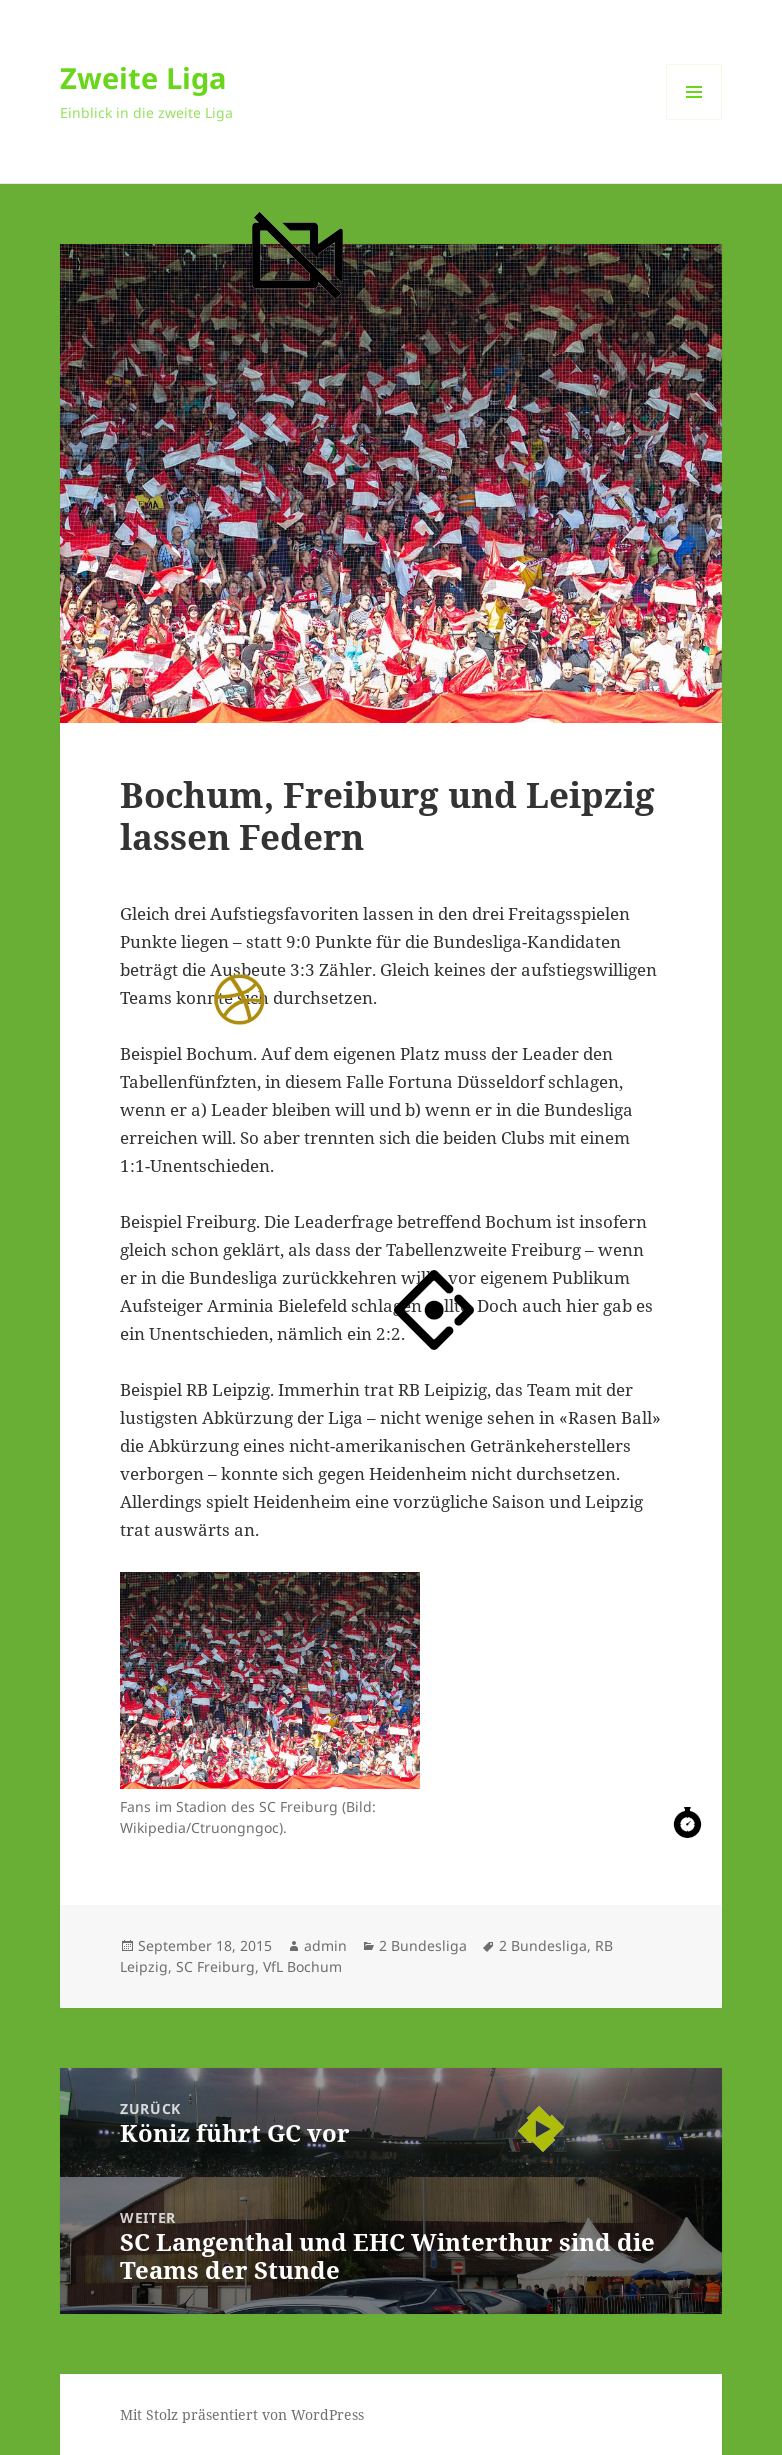  What do you see at coordinates (541, 2129) in the screenshot?
I see `open the Emby media server app` at bounding box center [541, 2129].